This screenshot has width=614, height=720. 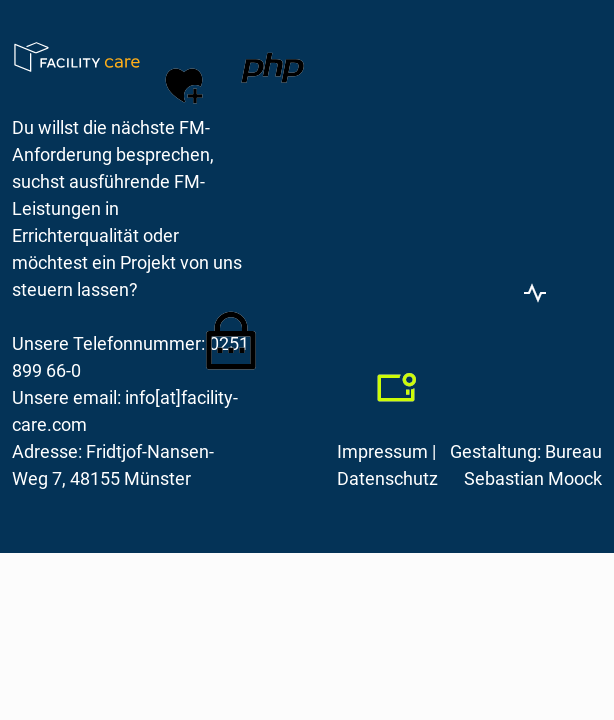 What do you see at coordinates (272, 69) in the screenshot?
I see `indicates PHP programming language or technology` at bounding box center [272, 69].